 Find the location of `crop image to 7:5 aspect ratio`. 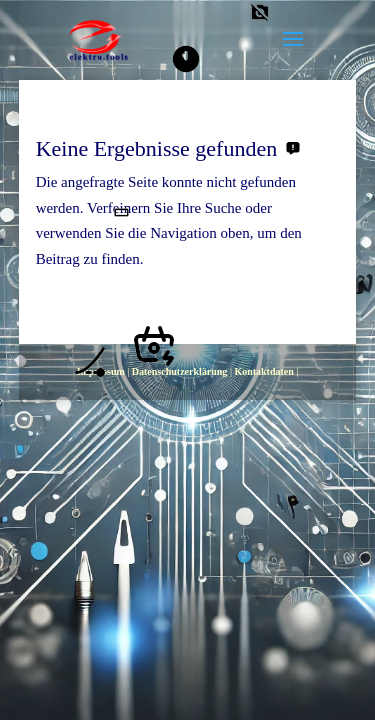

crop image to 7:5 aspect ratio is located at coordinates (121, 212).